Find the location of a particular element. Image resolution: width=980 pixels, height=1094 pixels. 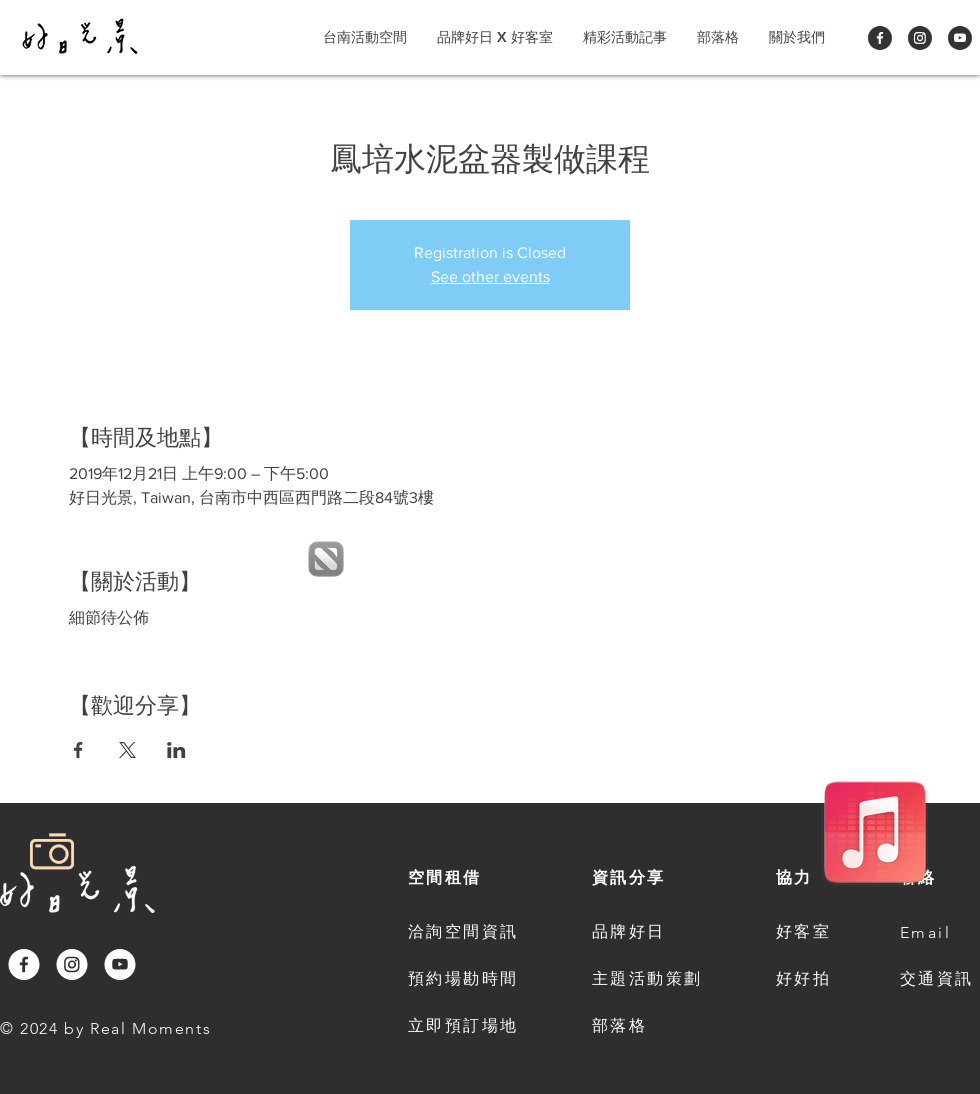

open the music player app is located at coordinates (875, 832).